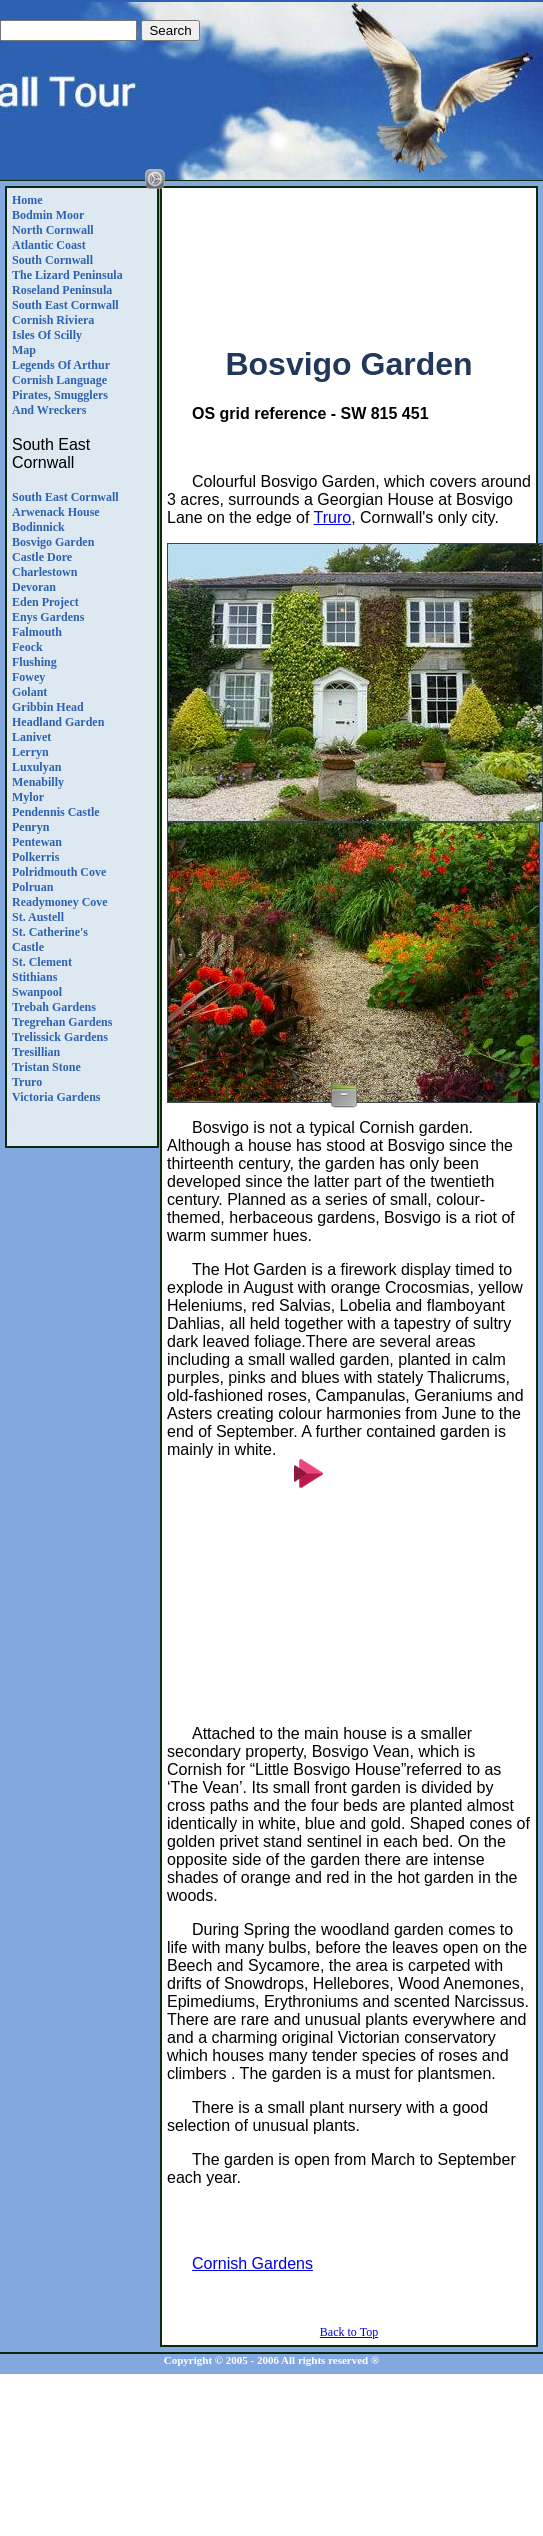 This screenshot has width=543, height=2536. What do you see at coordinates (344, 1095) in the screenshot?
I see `open the file manager application` at bounding box center [344, 1095].